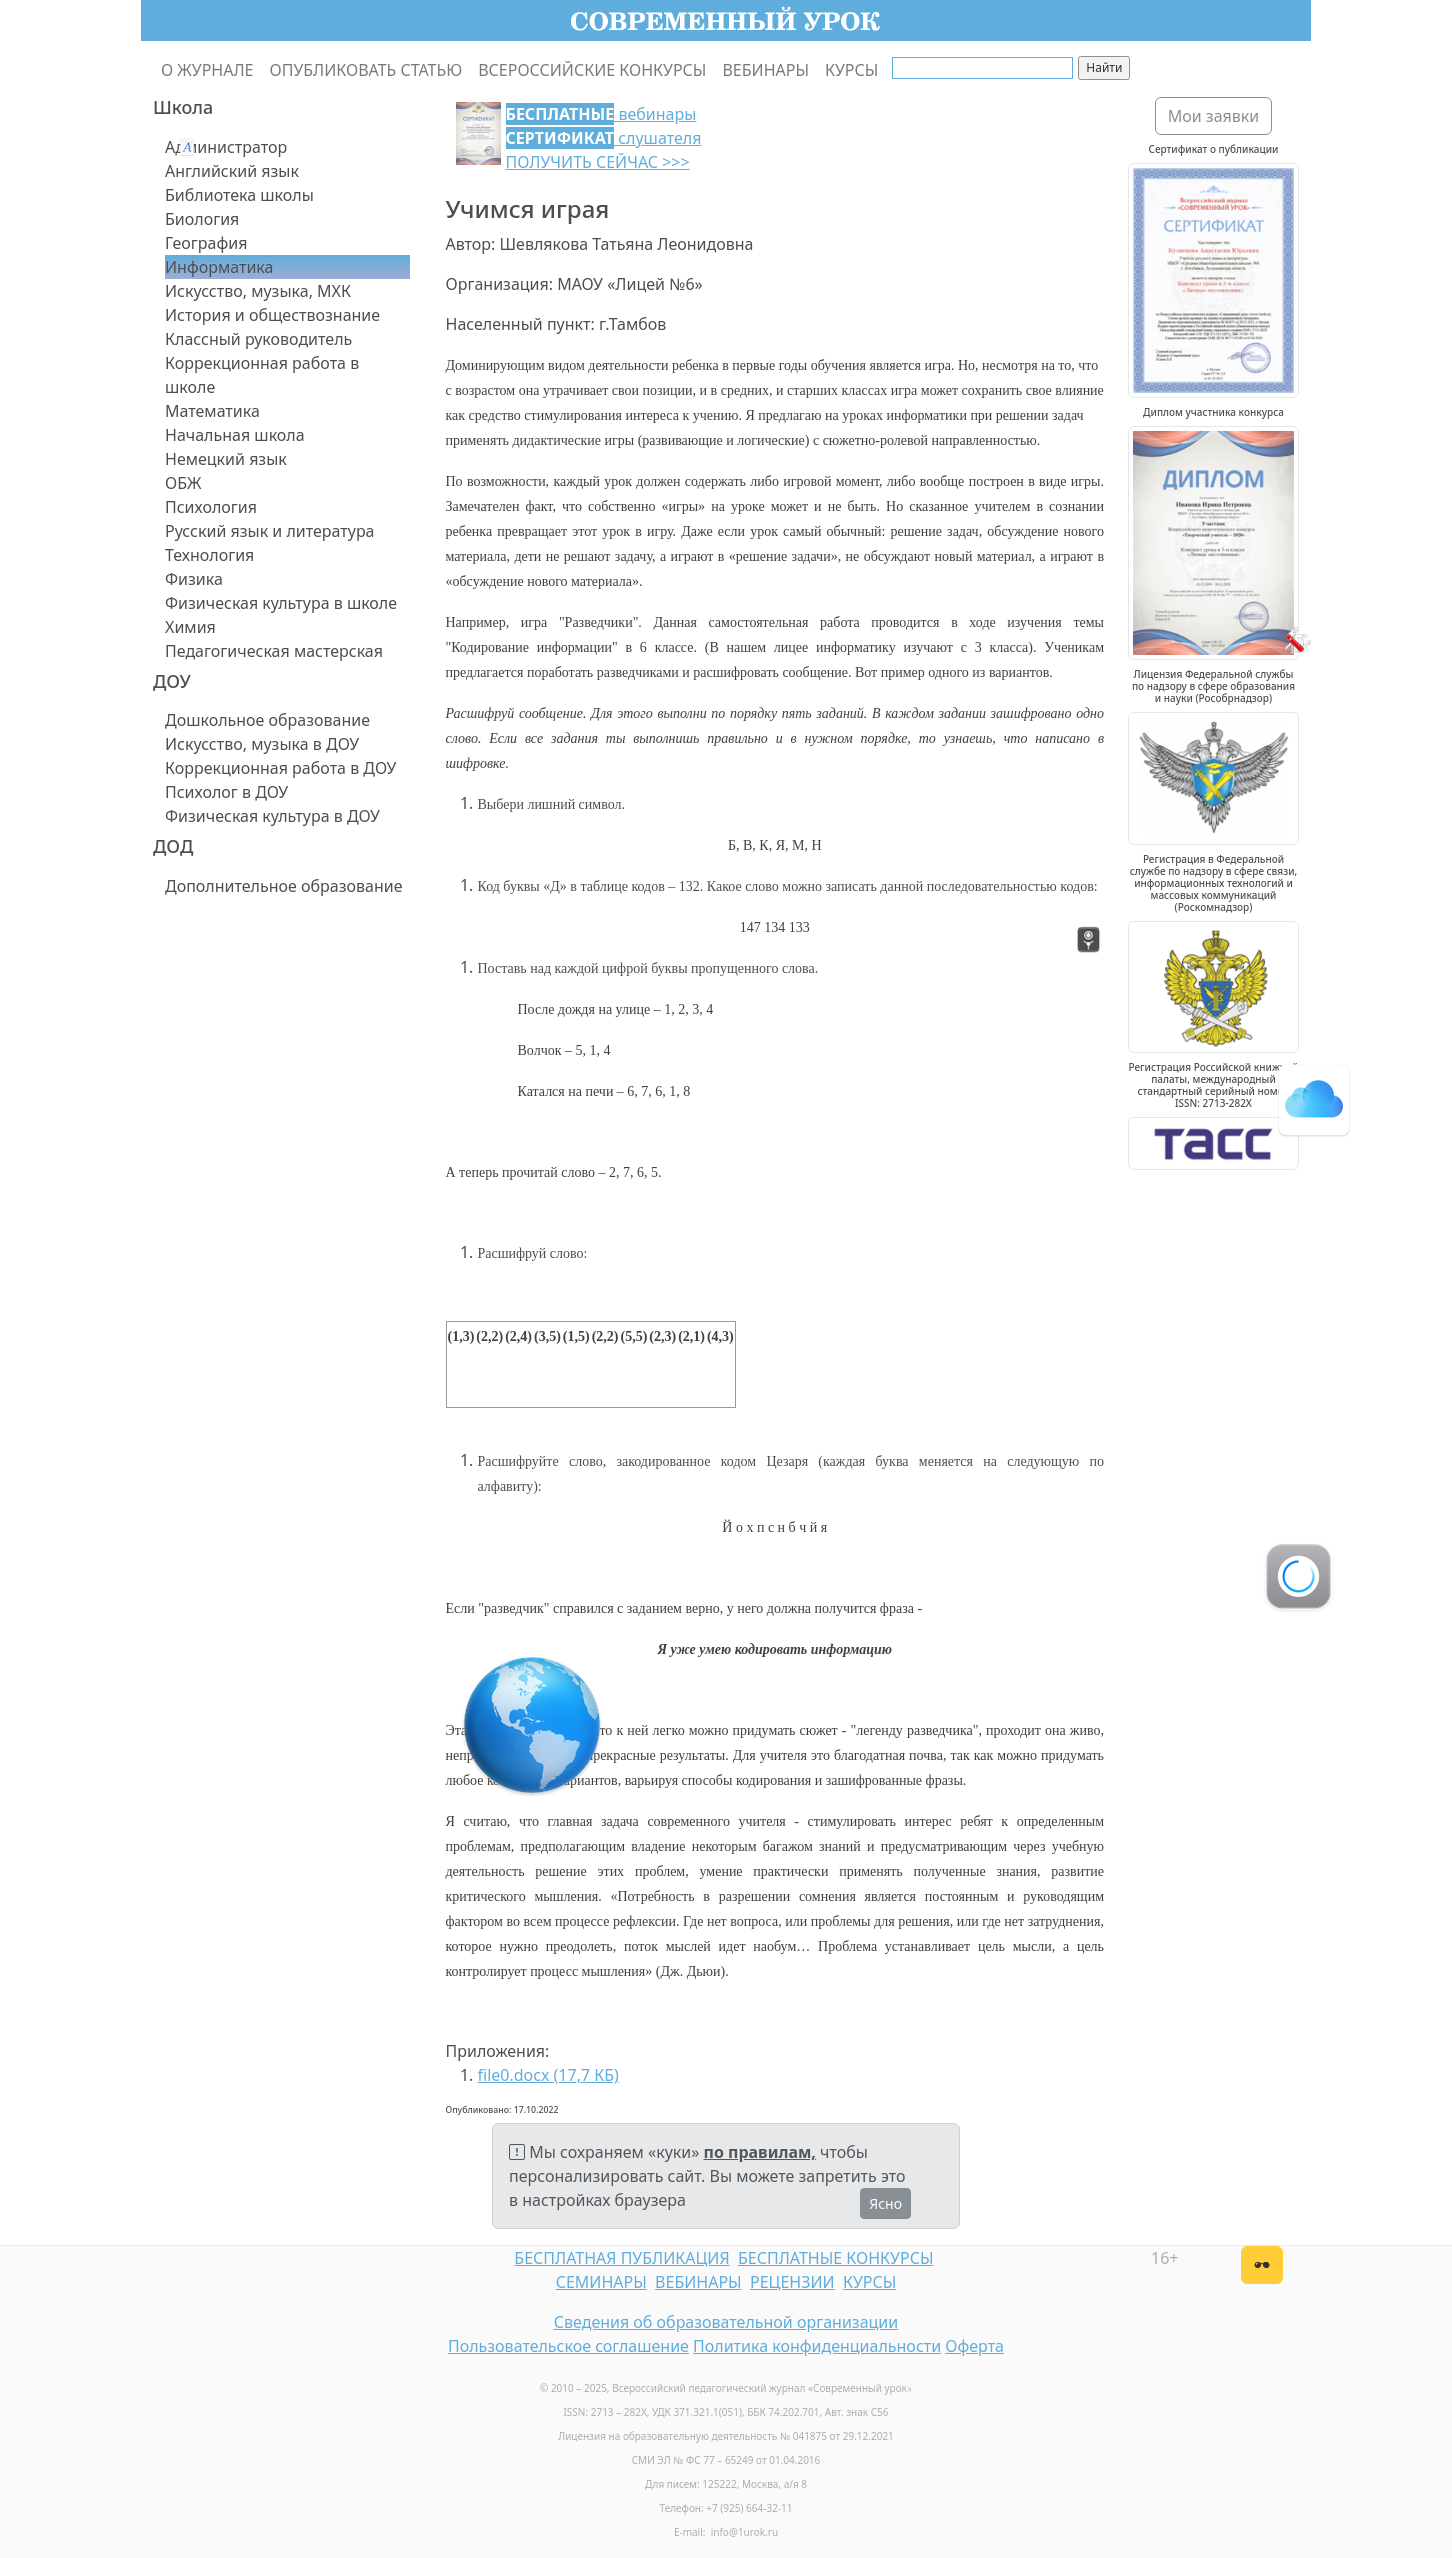  What do you see at coordinates (1088, 939) in the screenshot?
I see `archive selected email messages` at bounding box center [1088, 939].